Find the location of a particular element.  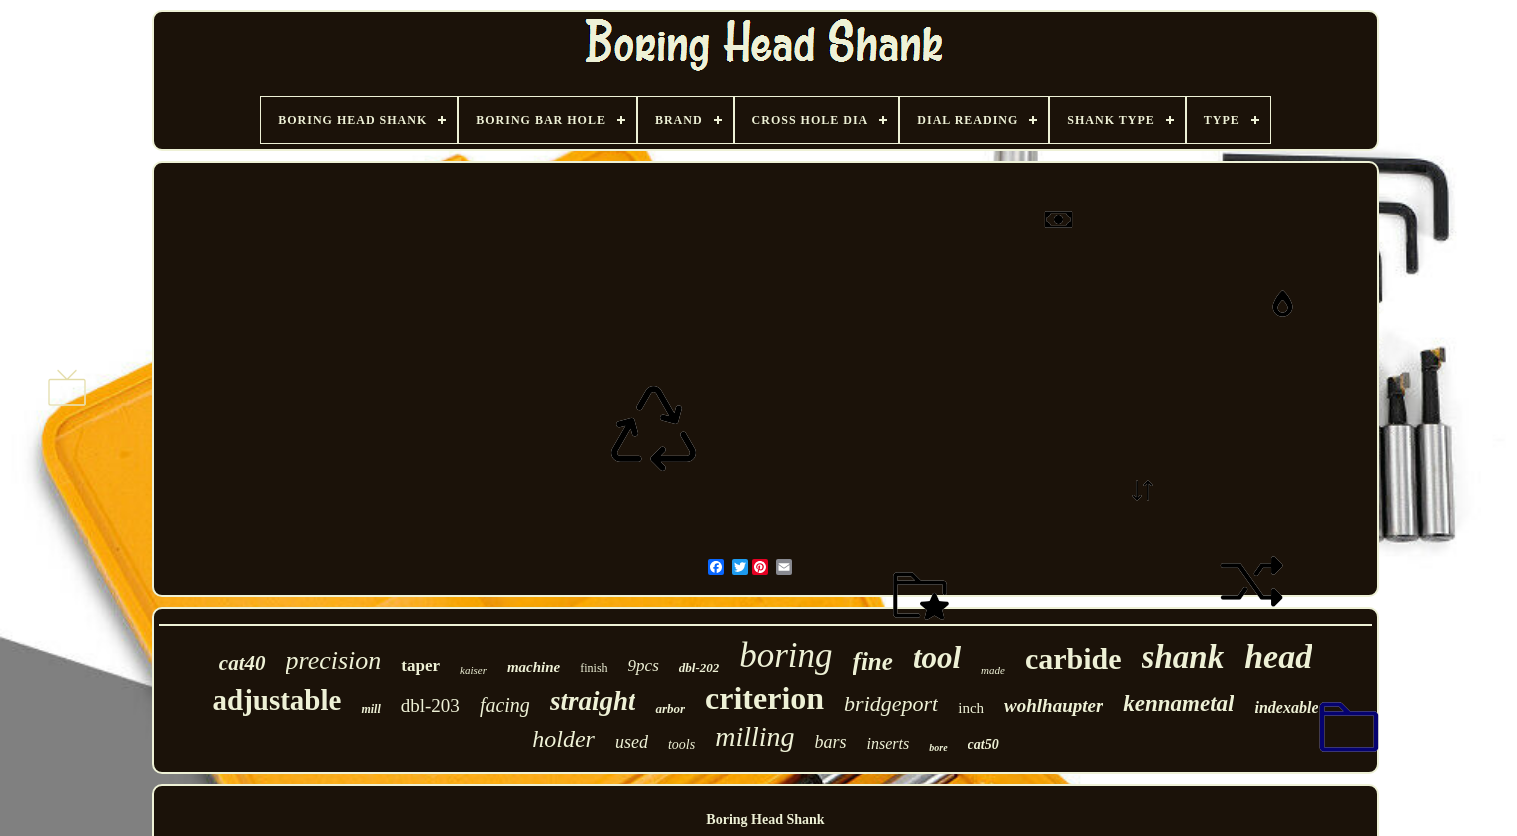

view your account balance is located at coordinates (1058, 219).